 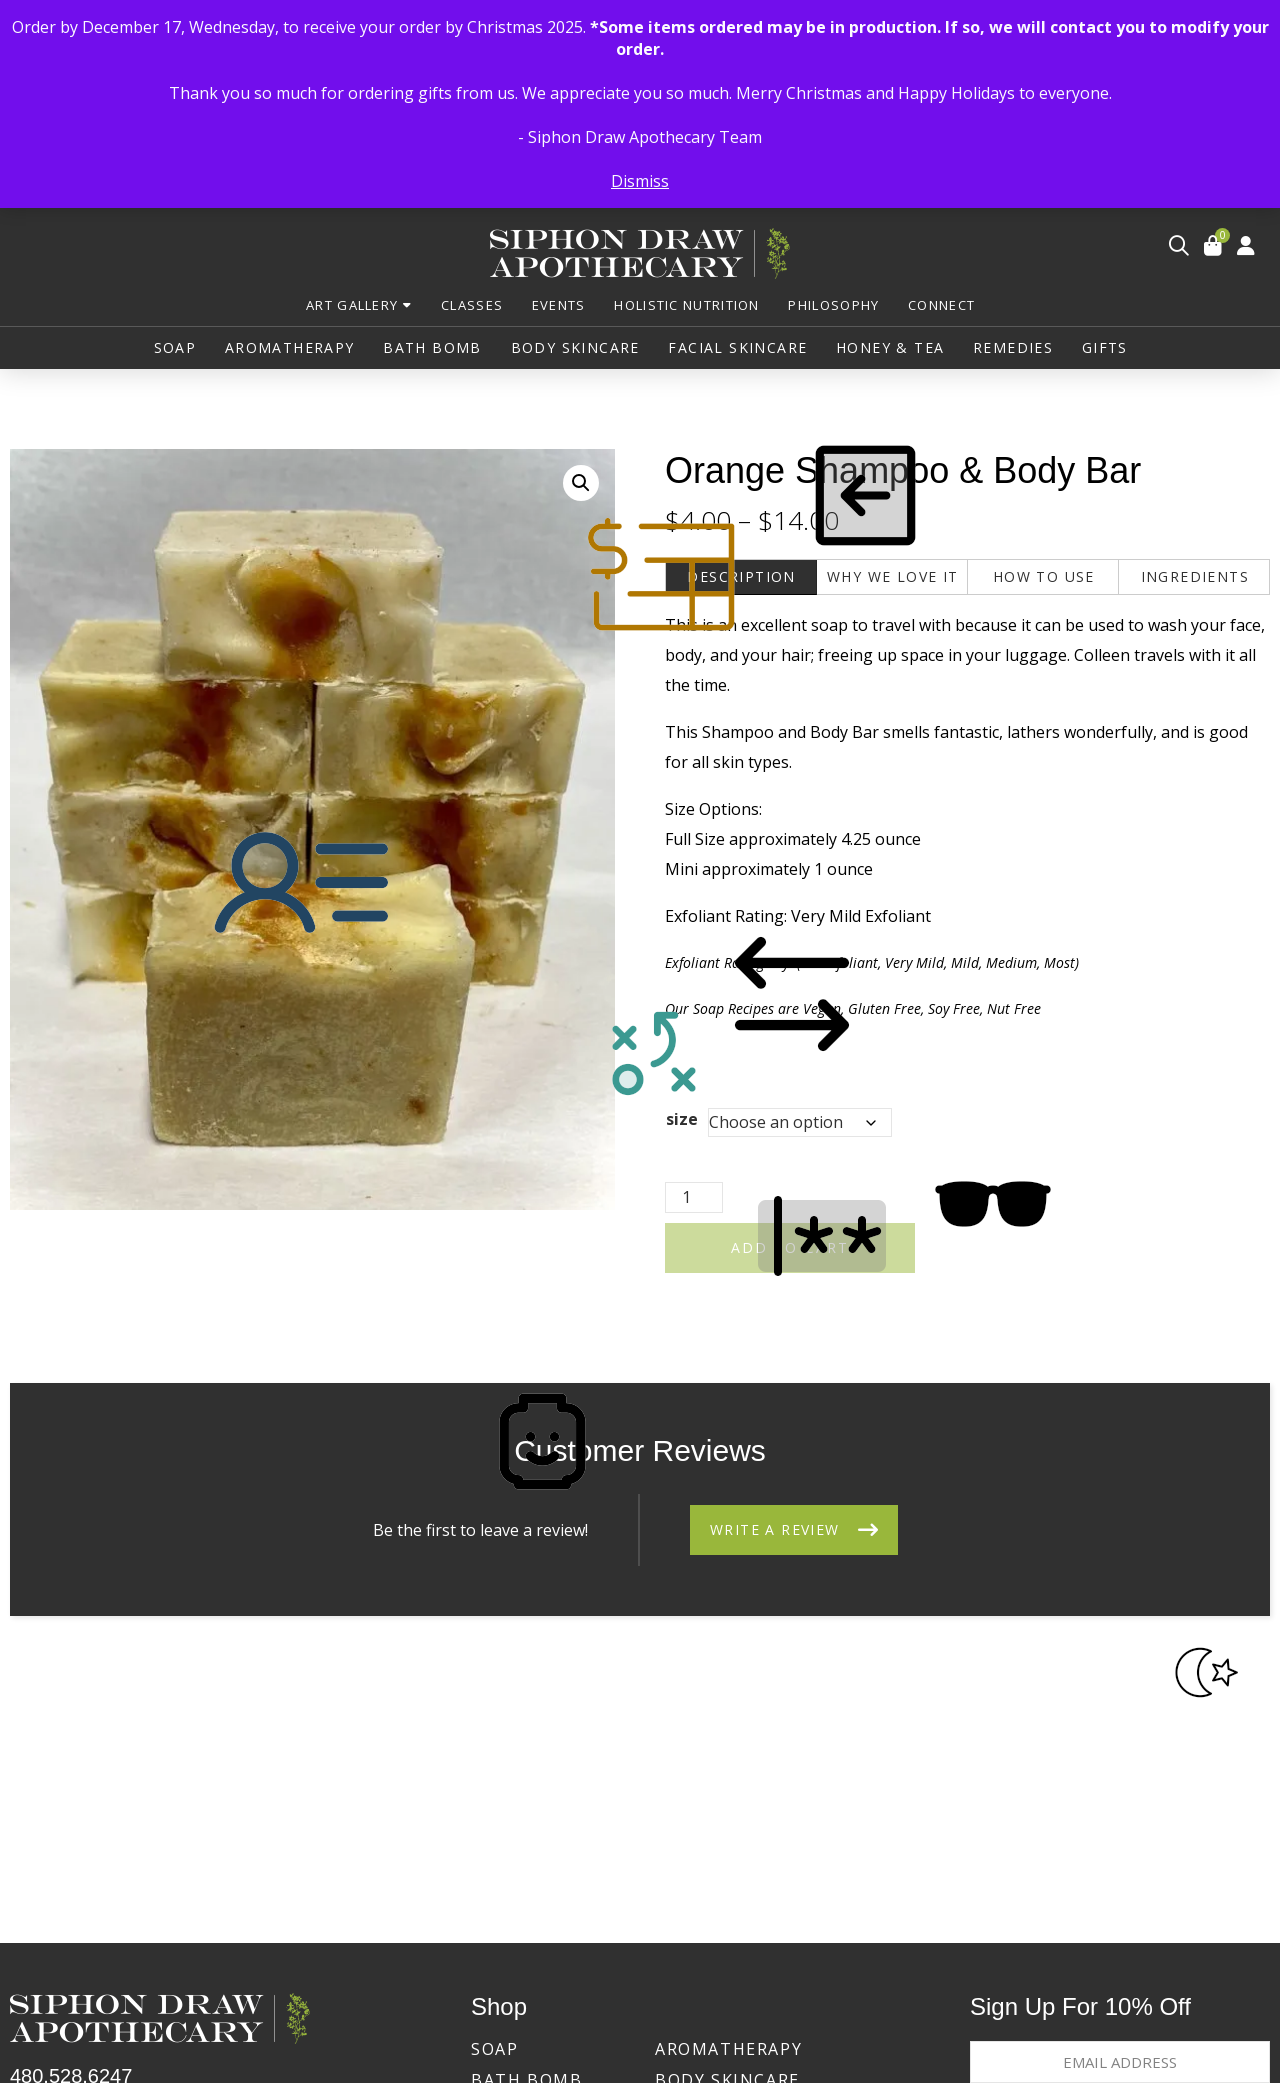 I want to click on view game plan or strategy options, so click(x=650, y=1053).